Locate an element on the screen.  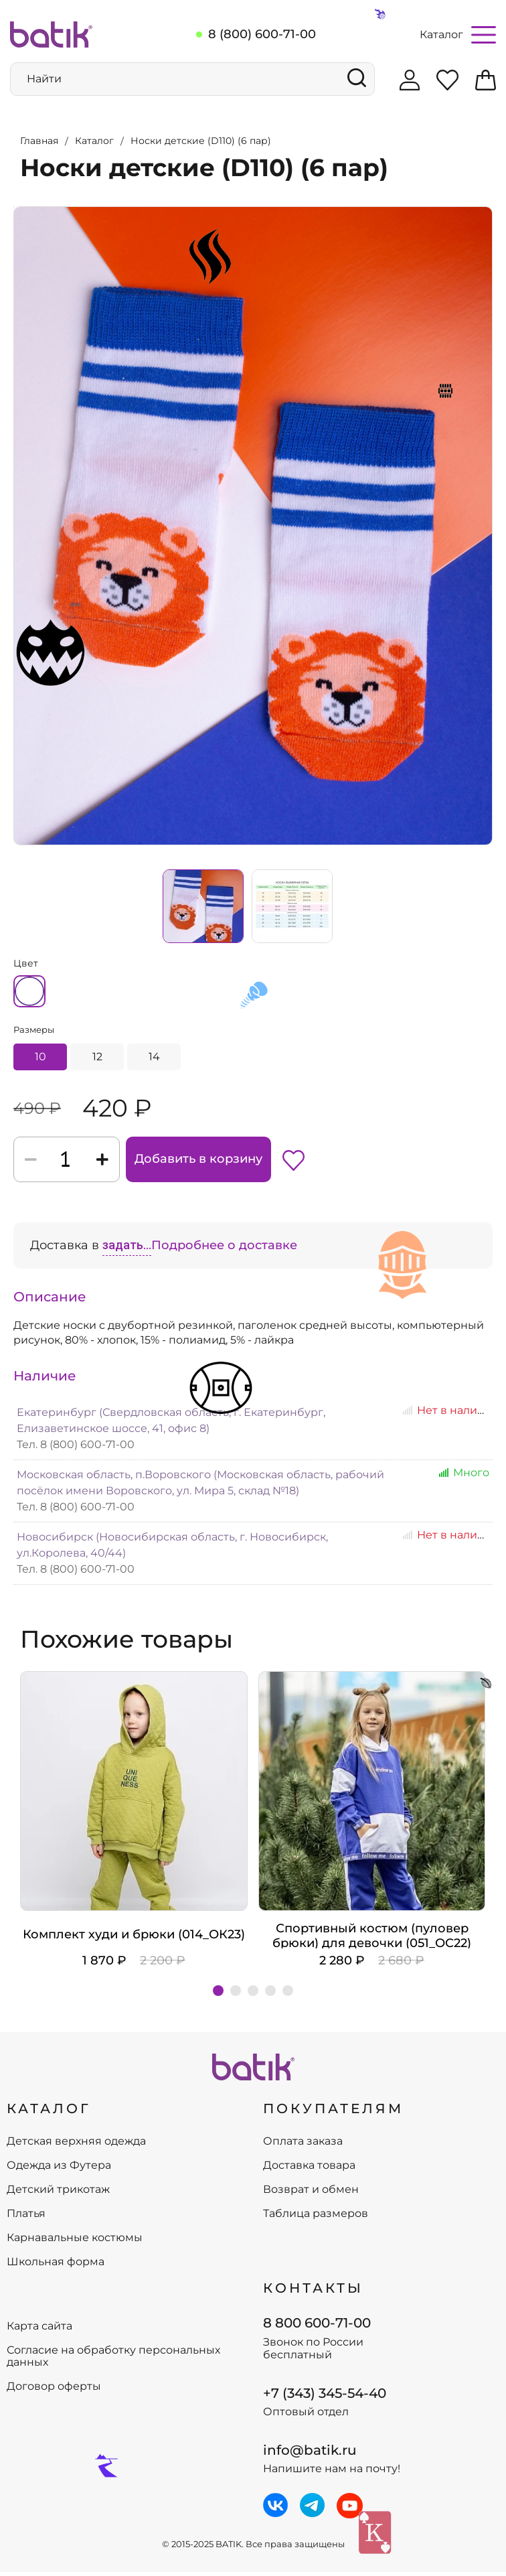
king of spades playing card is located at coordinates (375, 2532).